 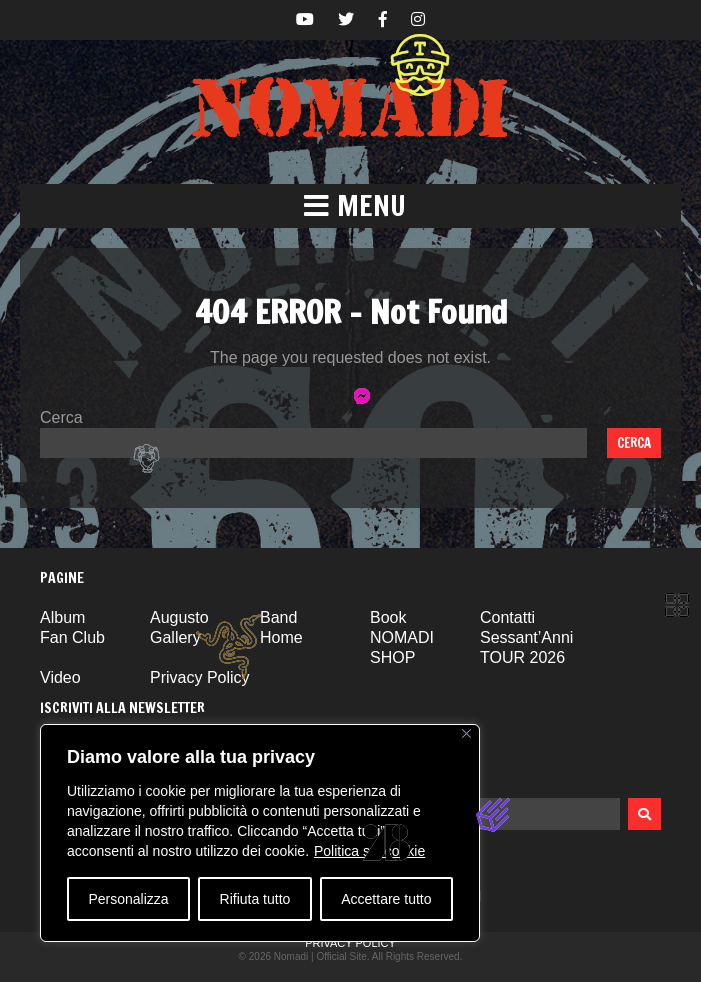 I want to click on open Facebook Messenger app, so click(x=362, y=396).